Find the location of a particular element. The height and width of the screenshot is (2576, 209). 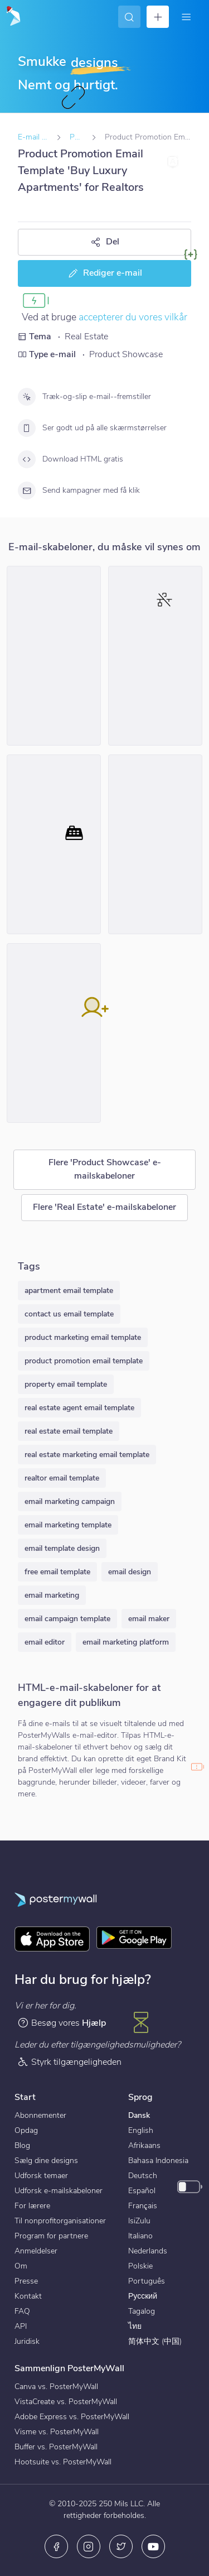

unlink or break a connection is located at coordinates (73, 97).